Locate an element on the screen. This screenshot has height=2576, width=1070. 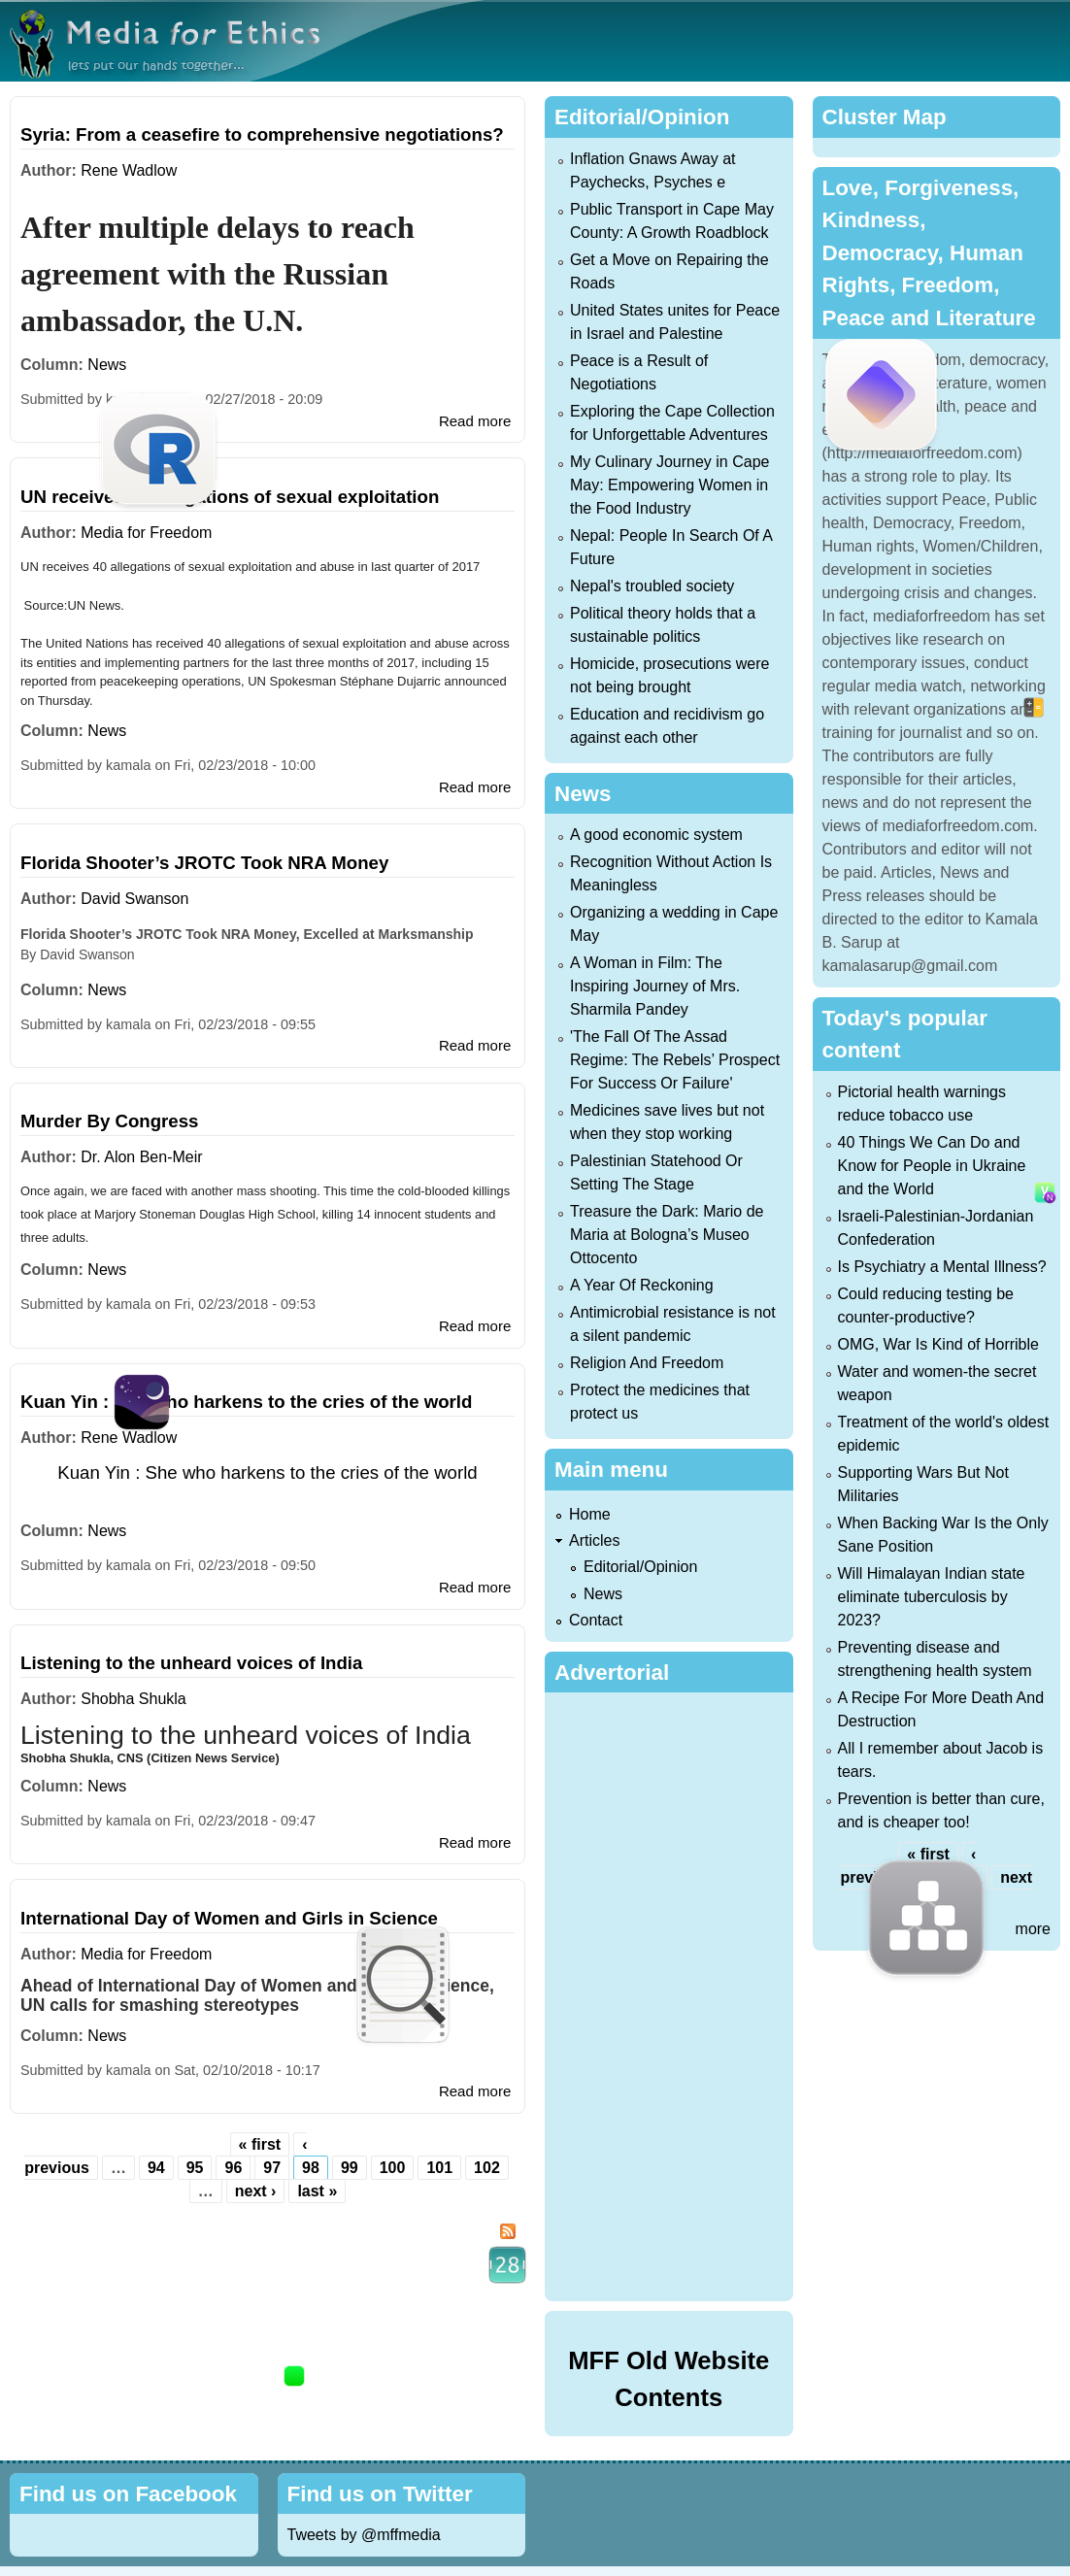
open stellarium planetarium app is located at coordinates (142, 1402).